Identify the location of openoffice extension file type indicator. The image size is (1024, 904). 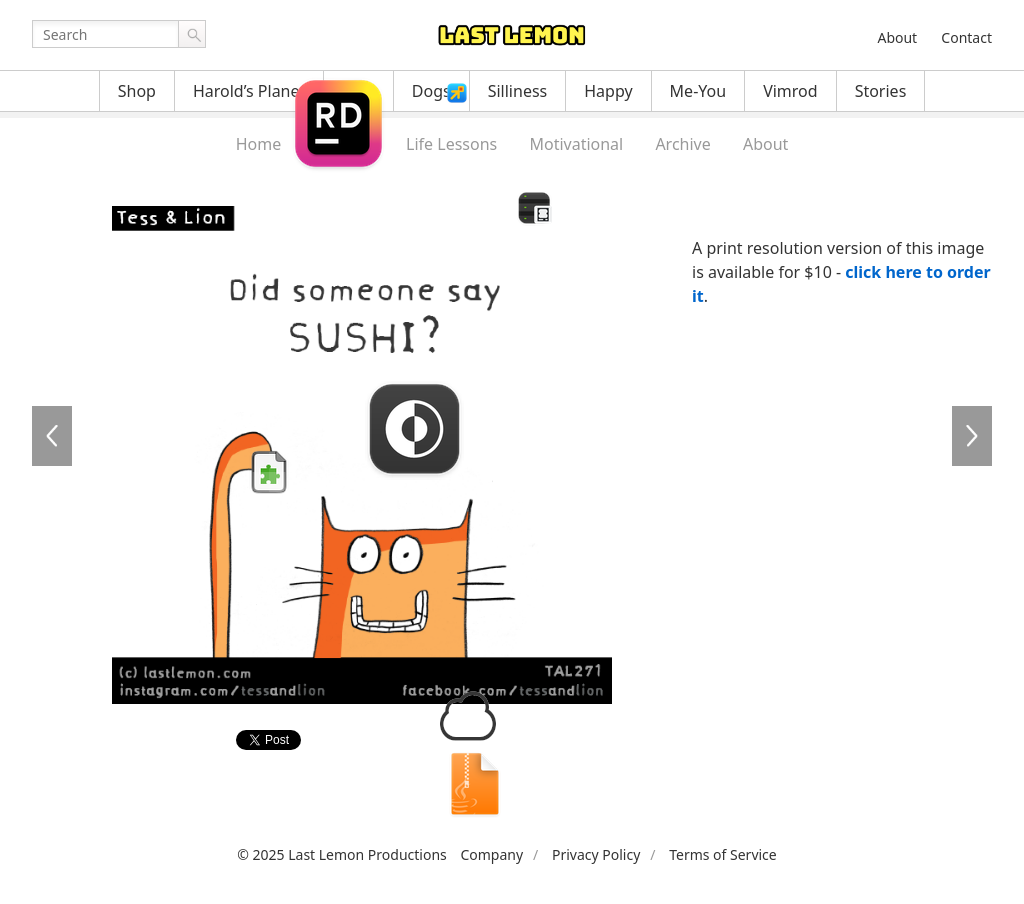
(269, 472).